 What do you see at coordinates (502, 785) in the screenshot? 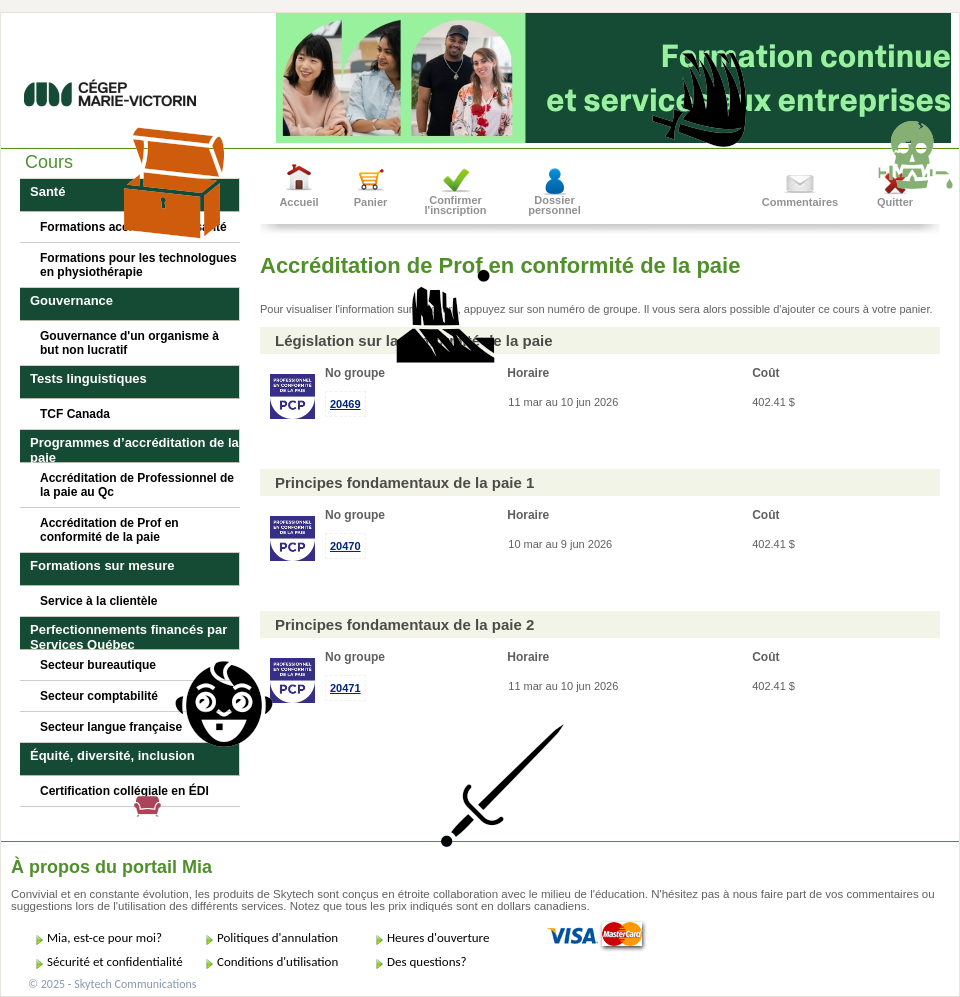
I see `equip a stiletto or dagger weapon` at bounding box center [502, 785].